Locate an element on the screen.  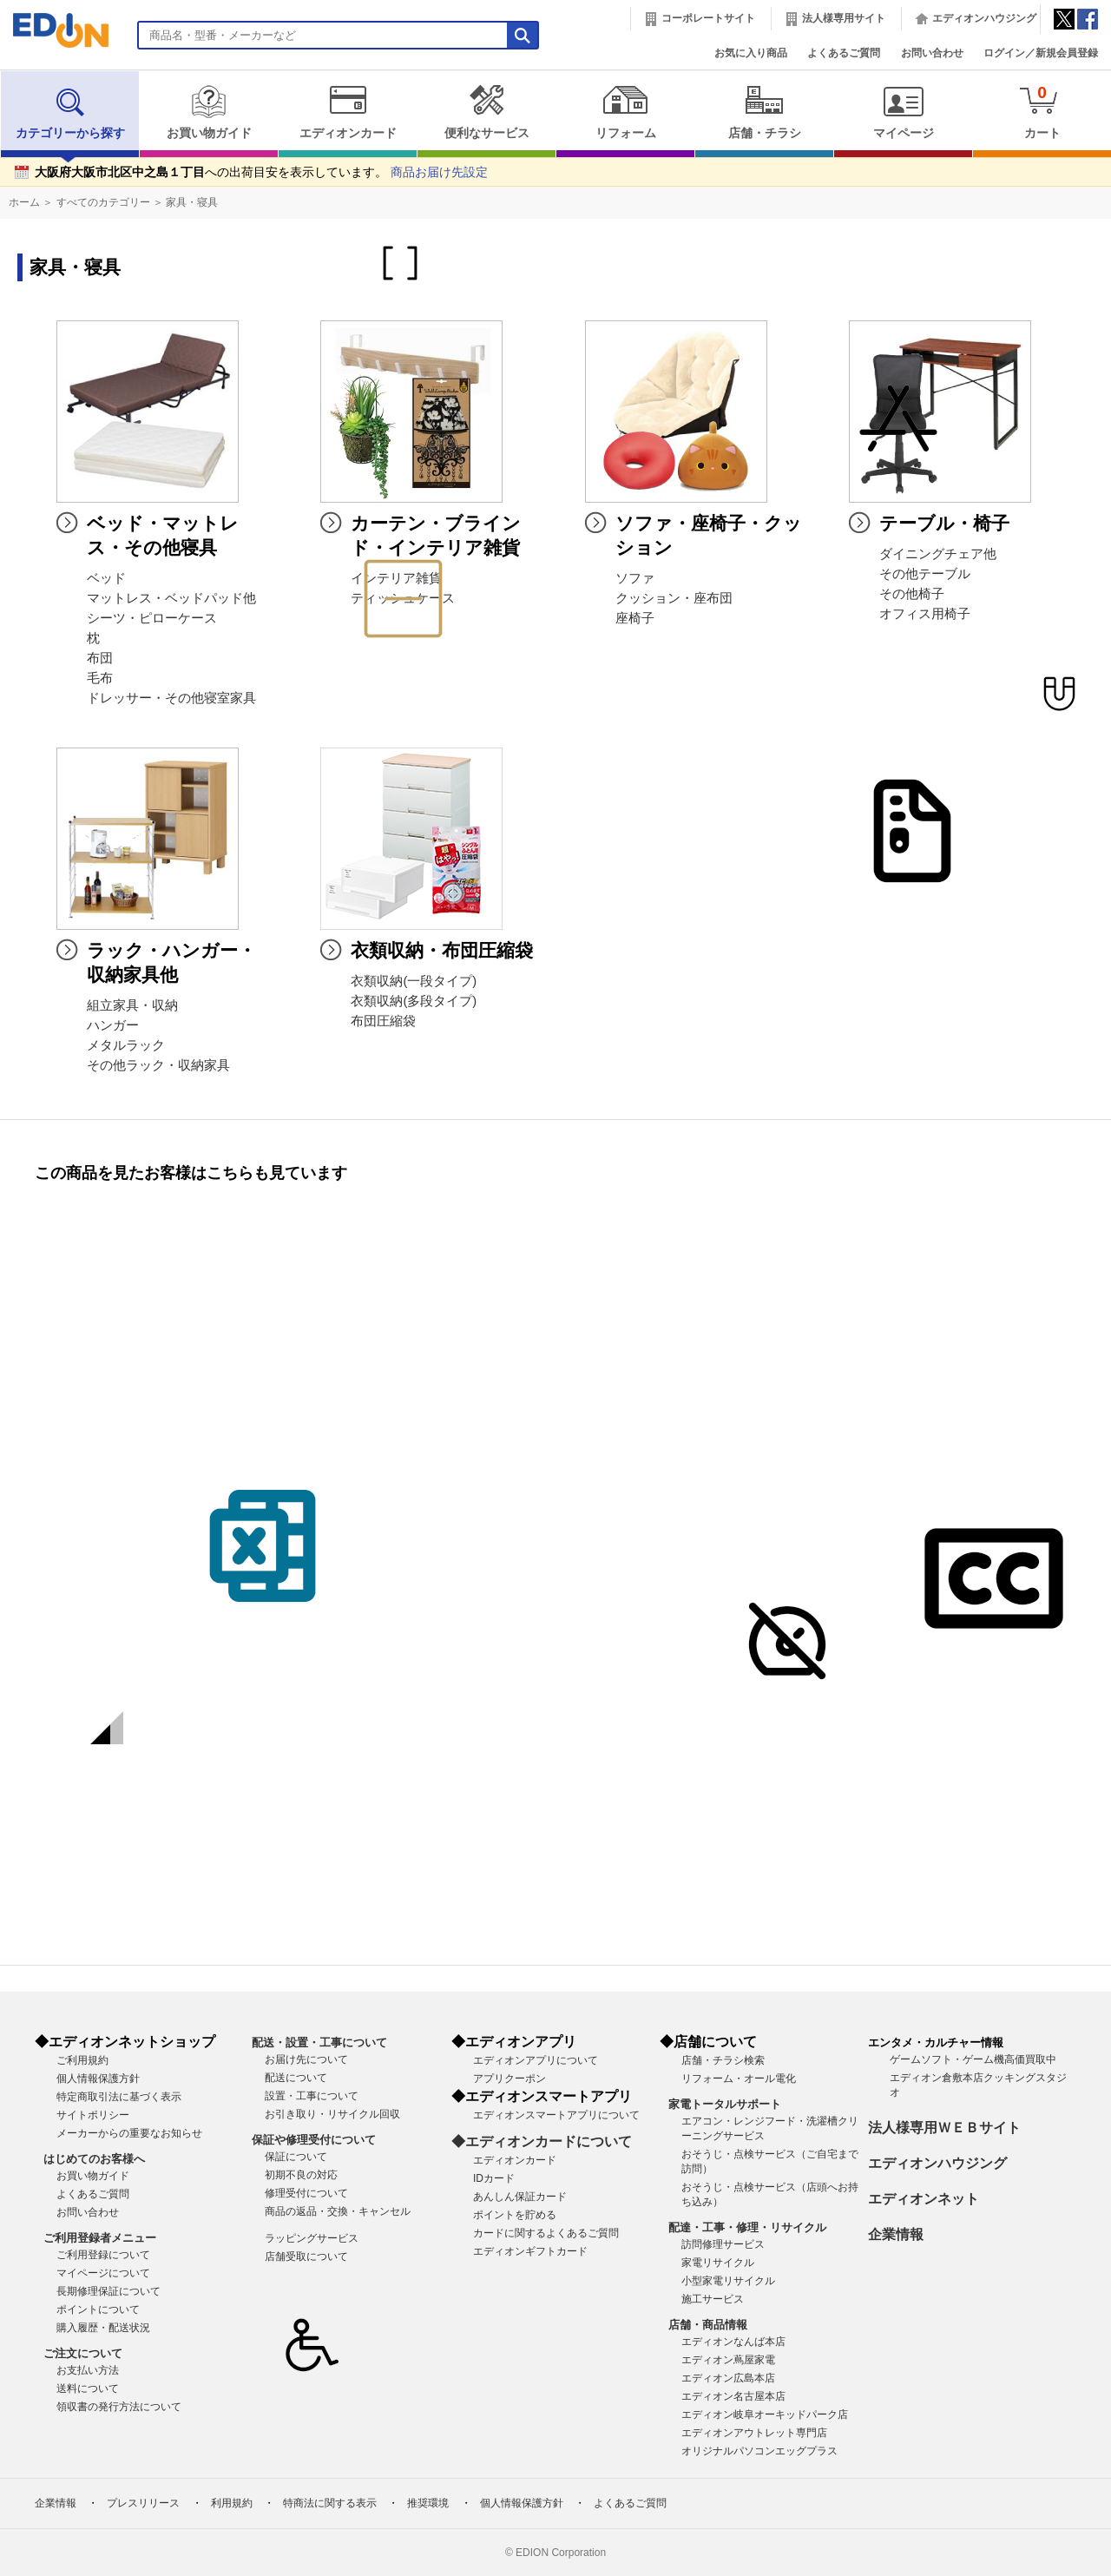
remove an item from a list or collection is located at coordinates (403, 598).